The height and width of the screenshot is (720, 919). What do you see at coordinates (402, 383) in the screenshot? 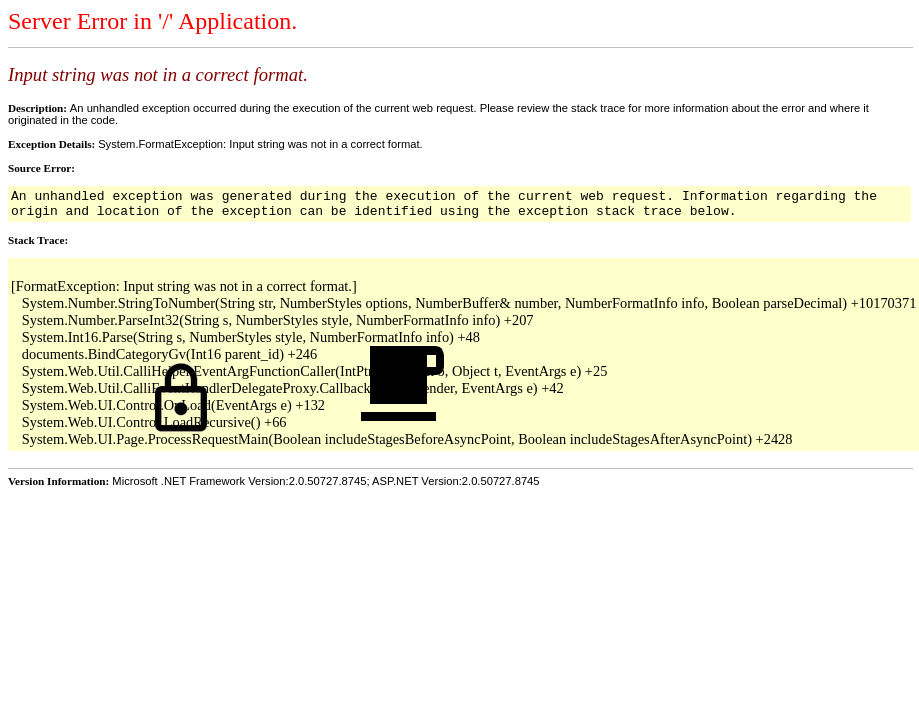
I see `find nearby coffee shops or cafes` at bounding box center [402, 383].